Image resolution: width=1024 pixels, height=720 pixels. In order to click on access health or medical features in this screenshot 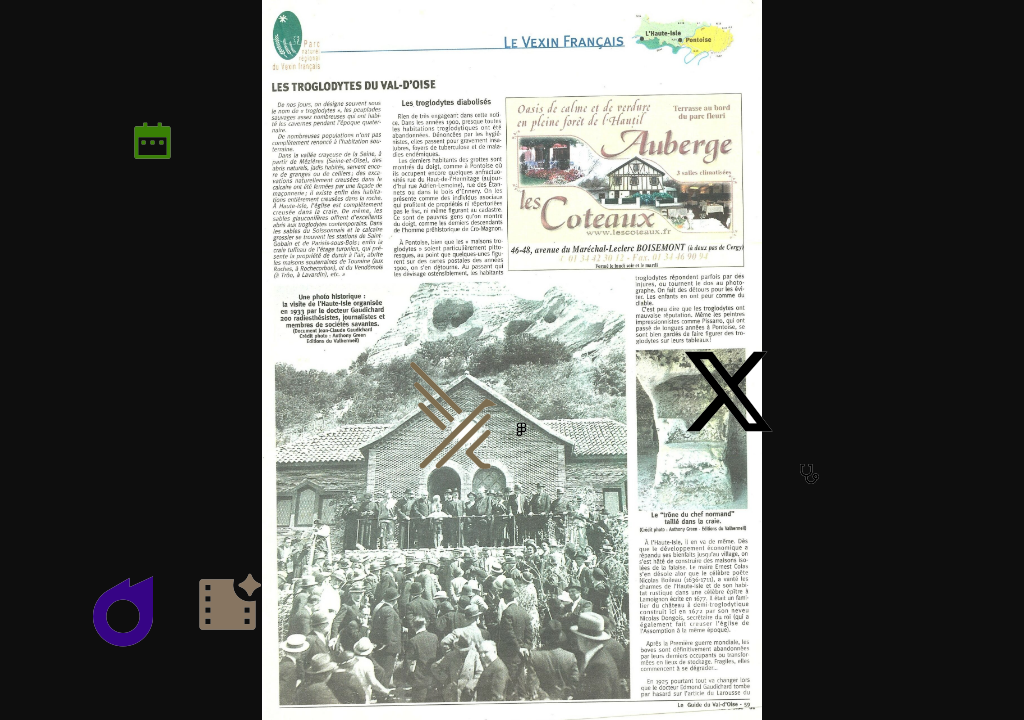, I will do `click(808, 473)`.